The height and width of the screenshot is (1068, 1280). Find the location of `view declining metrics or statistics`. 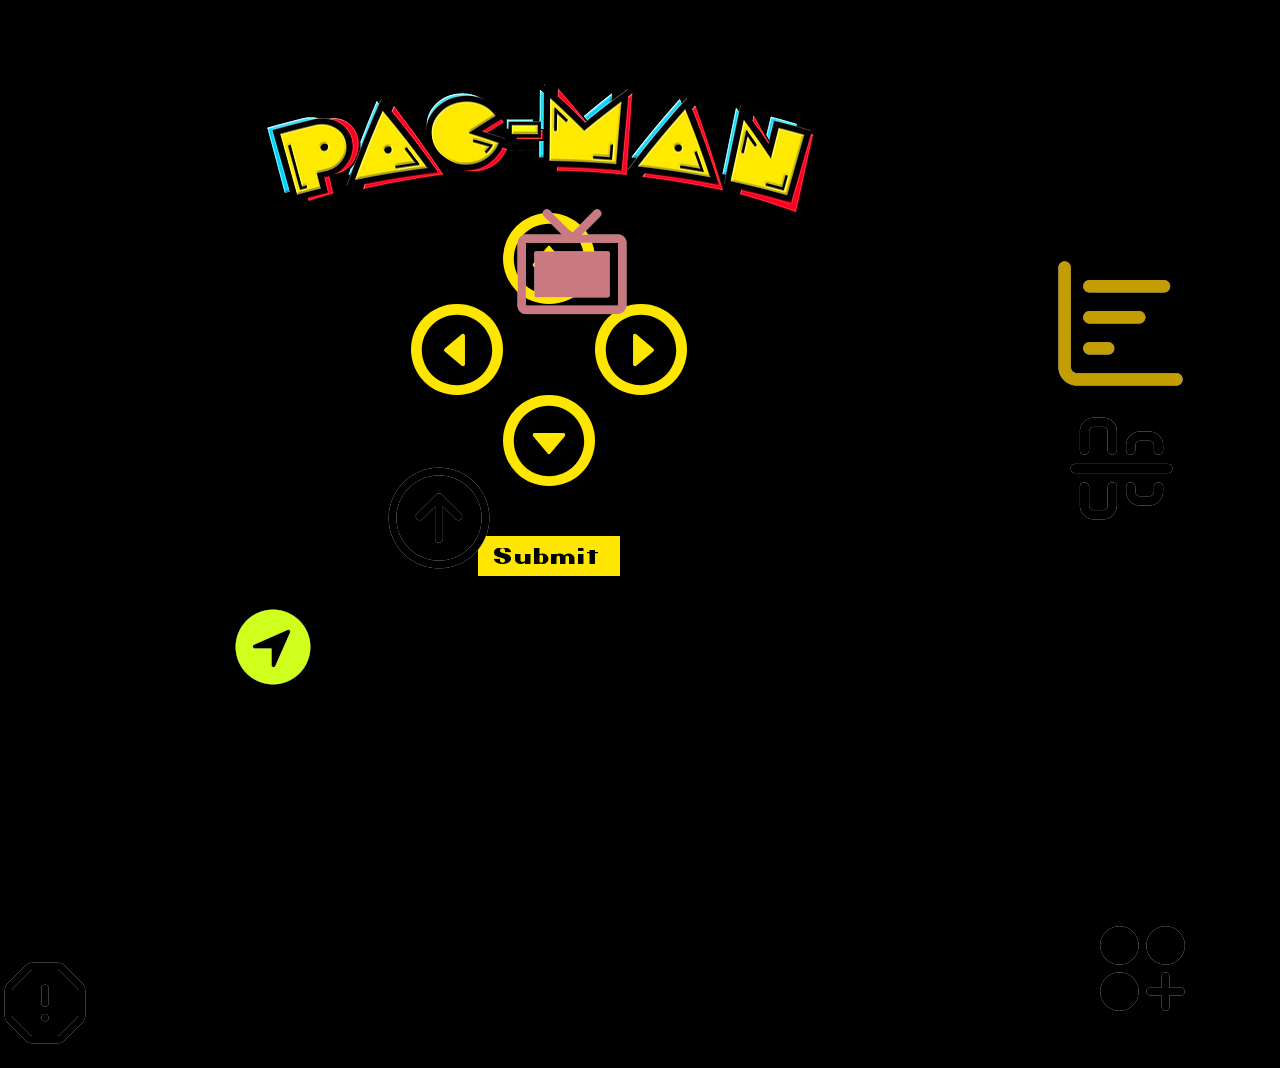

view declining metrics or statistics is located at coordinates (1120, 323).